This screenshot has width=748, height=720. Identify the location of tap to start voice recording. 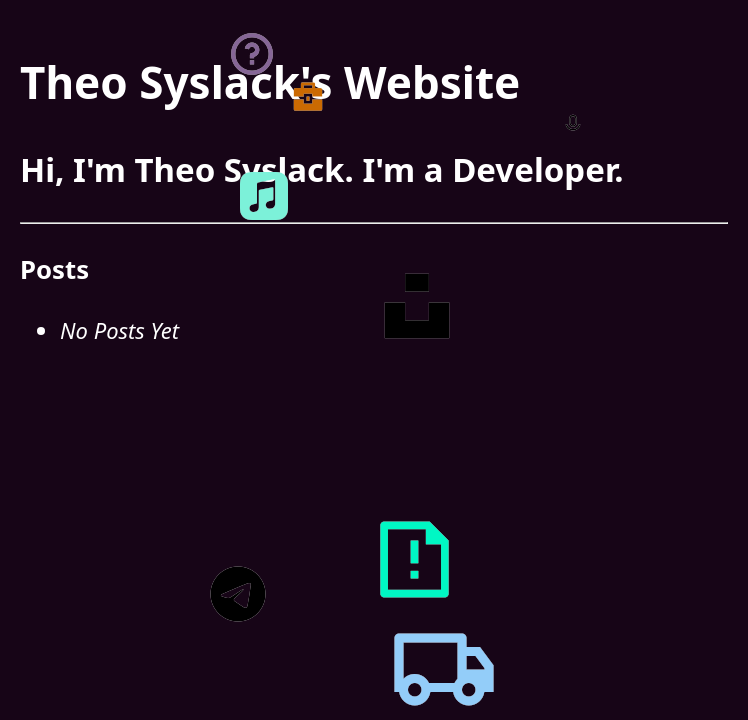
(573, 123).